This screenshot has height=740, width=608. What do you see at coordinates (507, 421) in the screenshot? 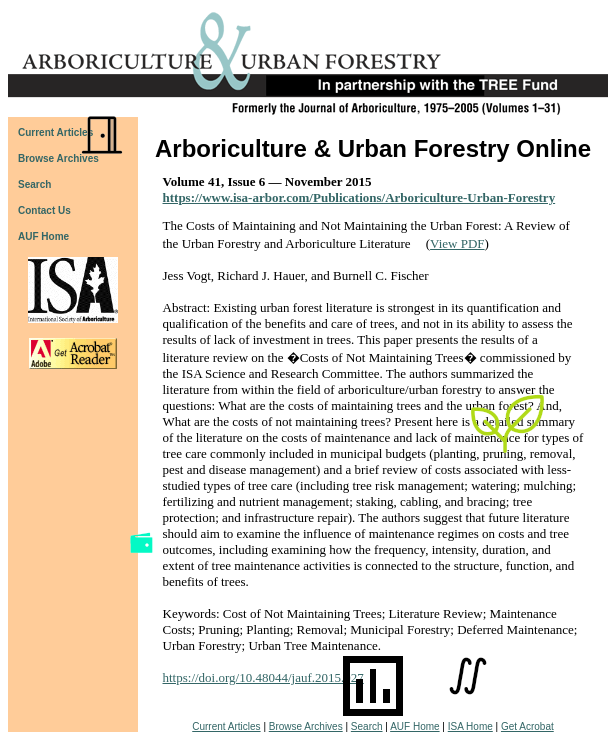
I see `view plant care or gardening features` at bounding box center [507, 421].